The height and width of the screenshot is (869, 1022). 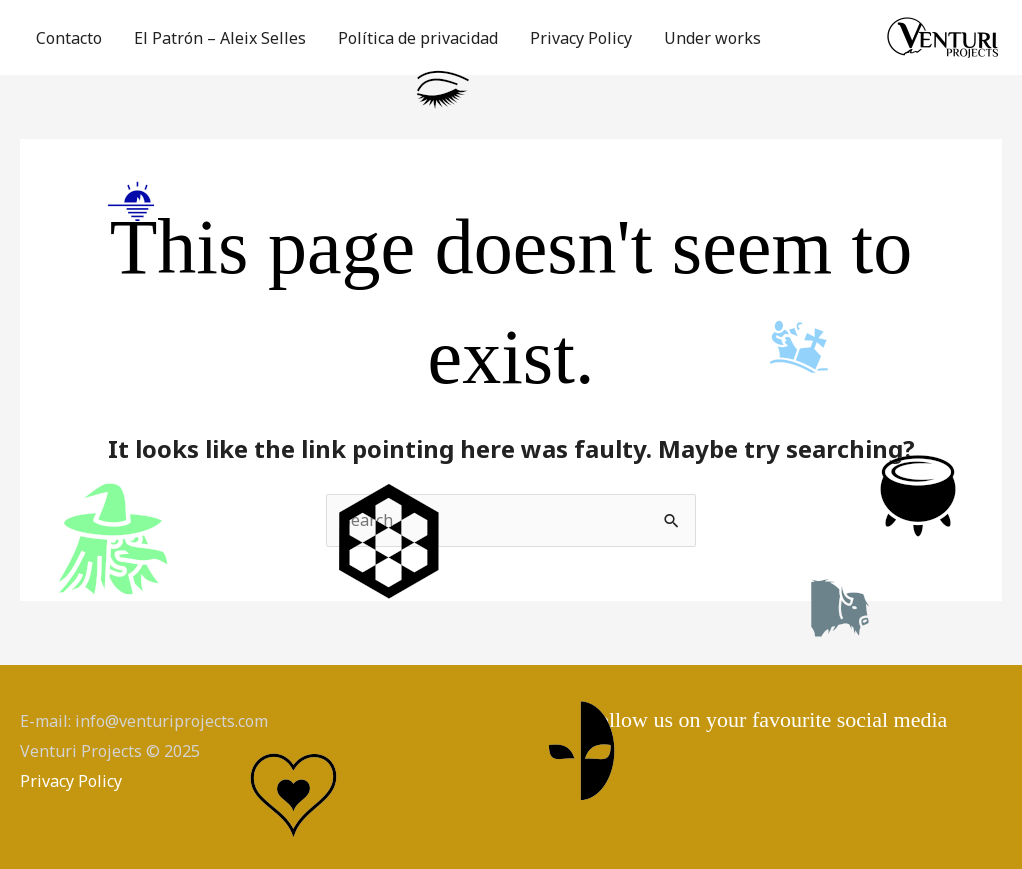 I want to click on represents a buffalo or bison in a game context, so click(x=840, y=608).